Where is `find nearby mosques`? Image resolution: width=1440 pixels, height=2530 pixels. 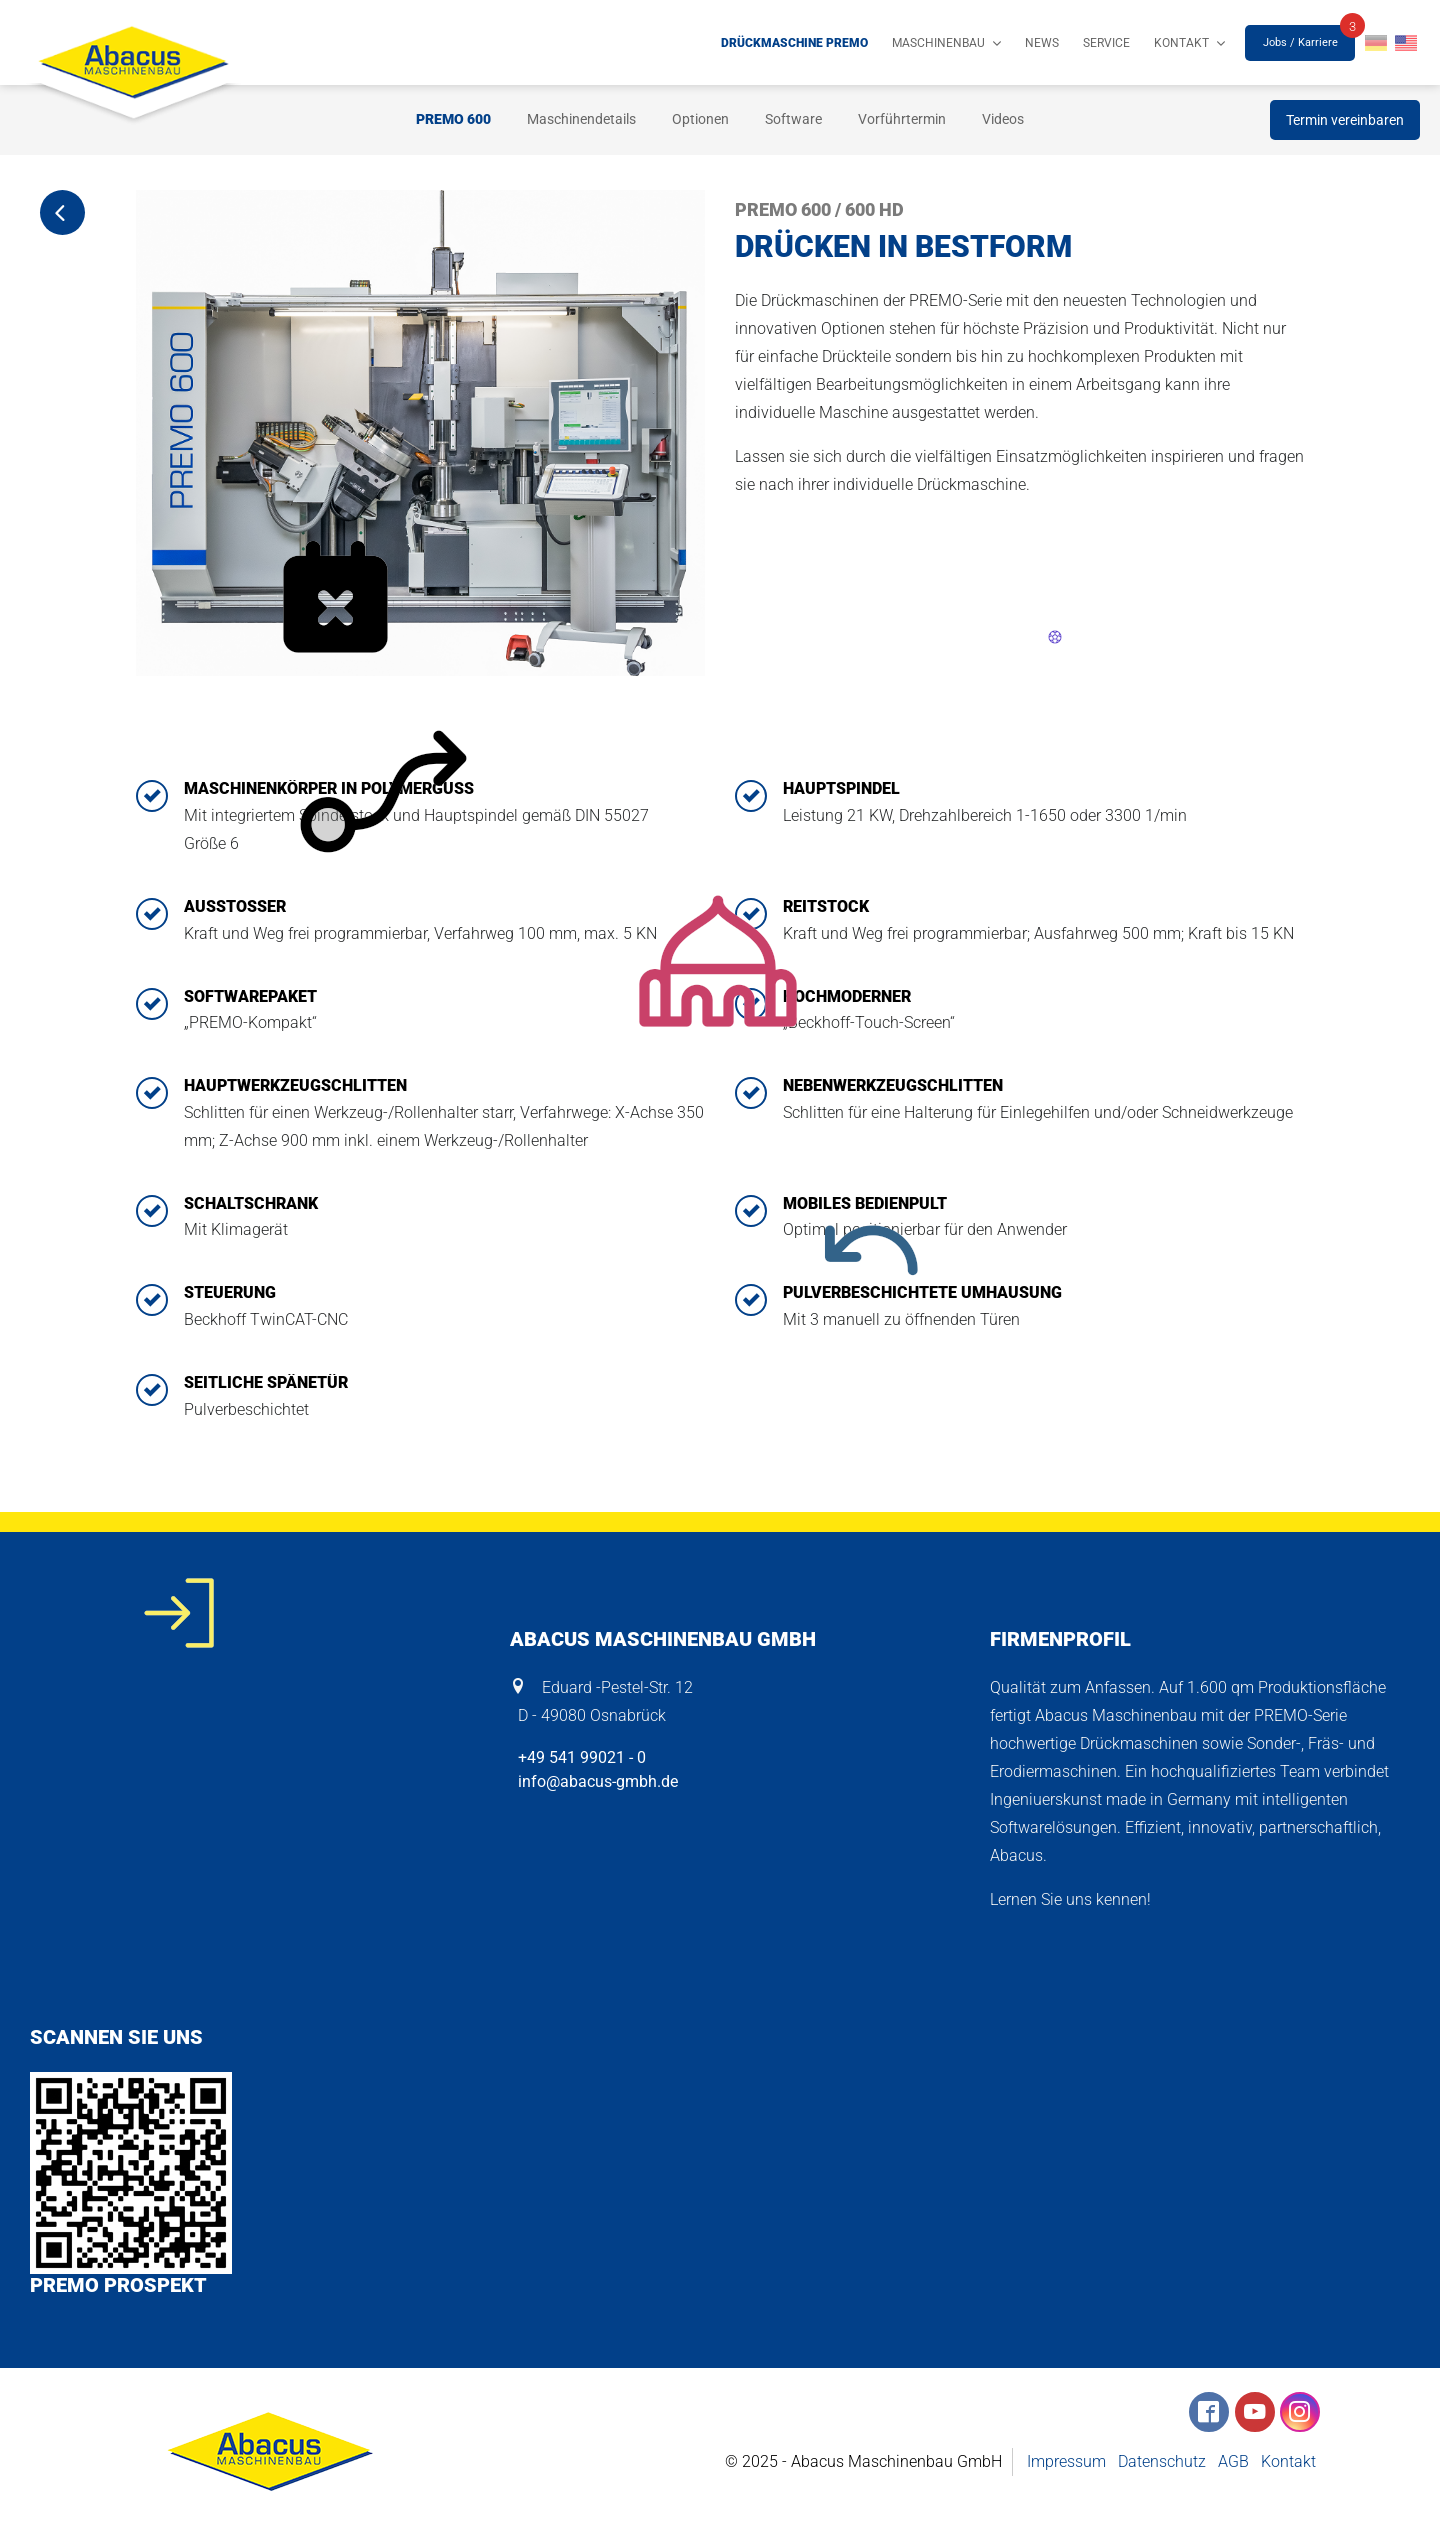 find nearby mosques is located at coordinates (718, 969).